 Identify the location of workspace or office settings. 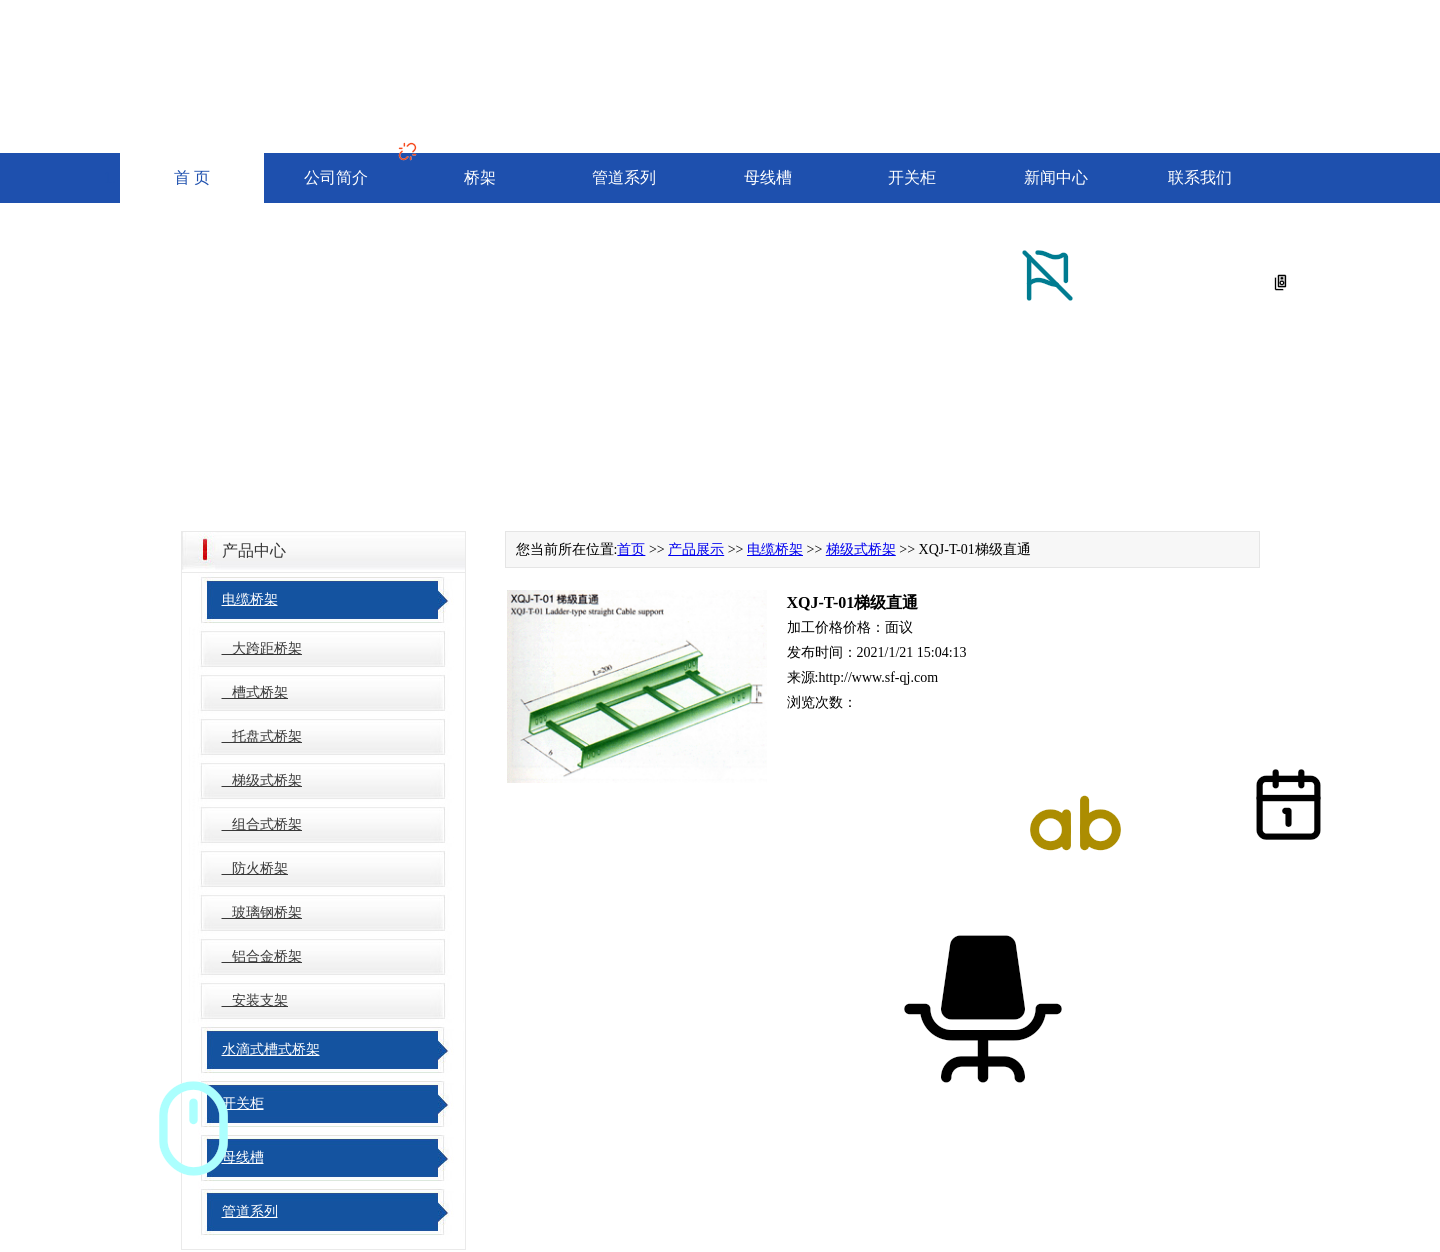
(983, 1009).